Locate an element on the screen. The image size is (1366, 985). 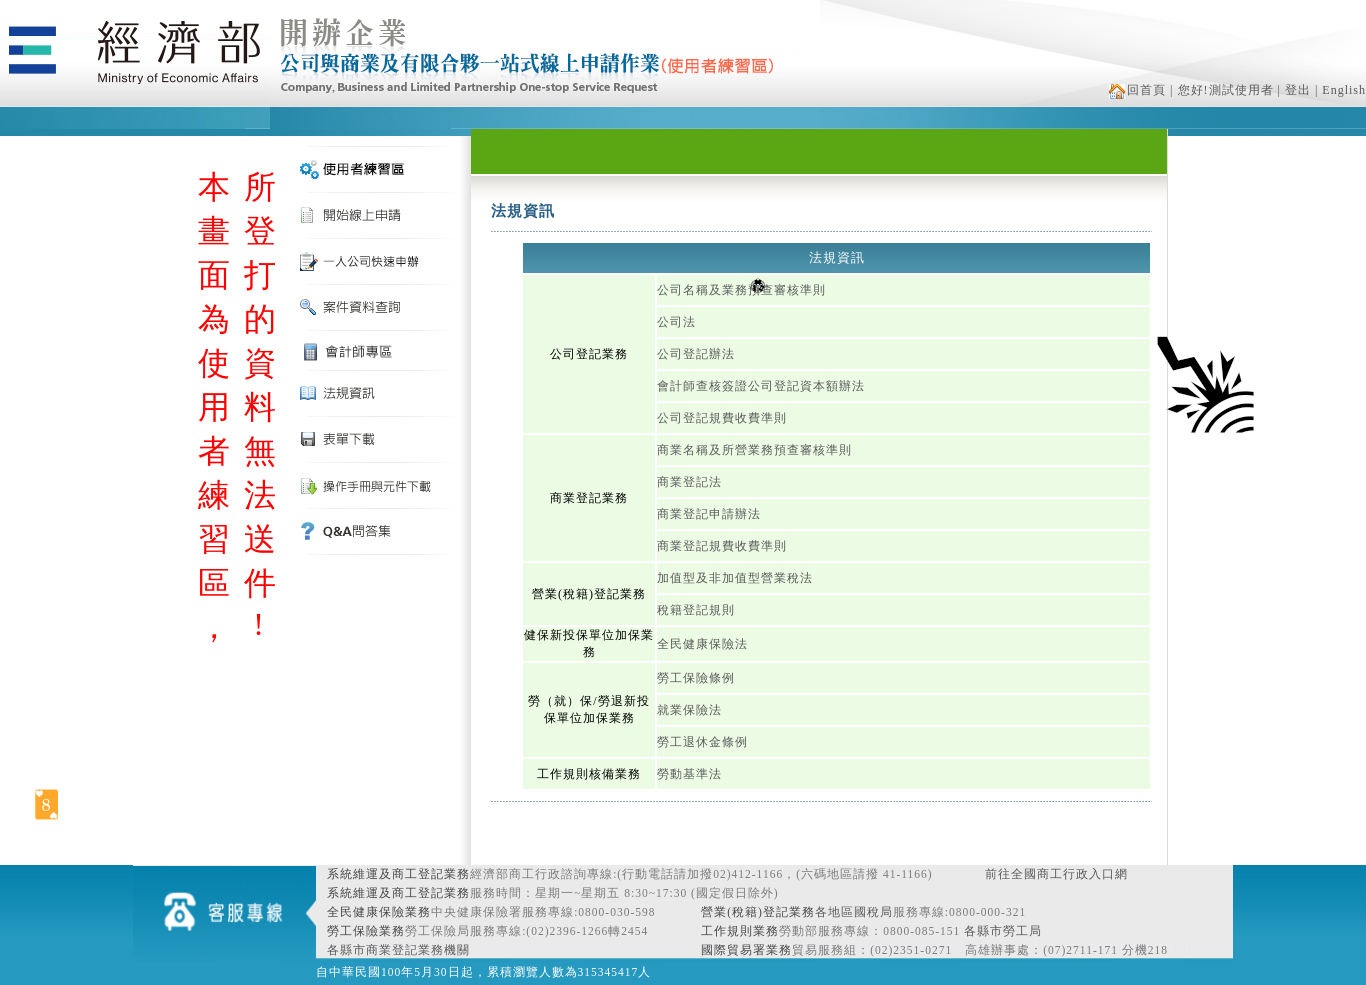
activate a powerful lightning or sonic attack is located at coordinates (1205, 384).